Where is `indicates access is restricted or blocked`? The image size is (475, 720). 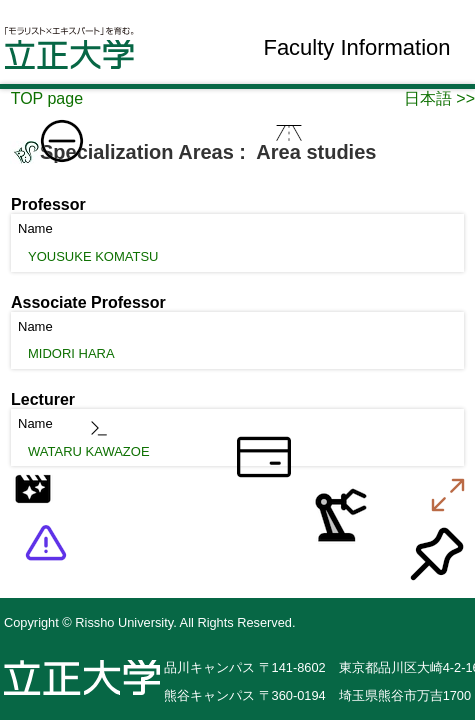
indicates access is restricted or blocked is located at coordinates (62, 141).